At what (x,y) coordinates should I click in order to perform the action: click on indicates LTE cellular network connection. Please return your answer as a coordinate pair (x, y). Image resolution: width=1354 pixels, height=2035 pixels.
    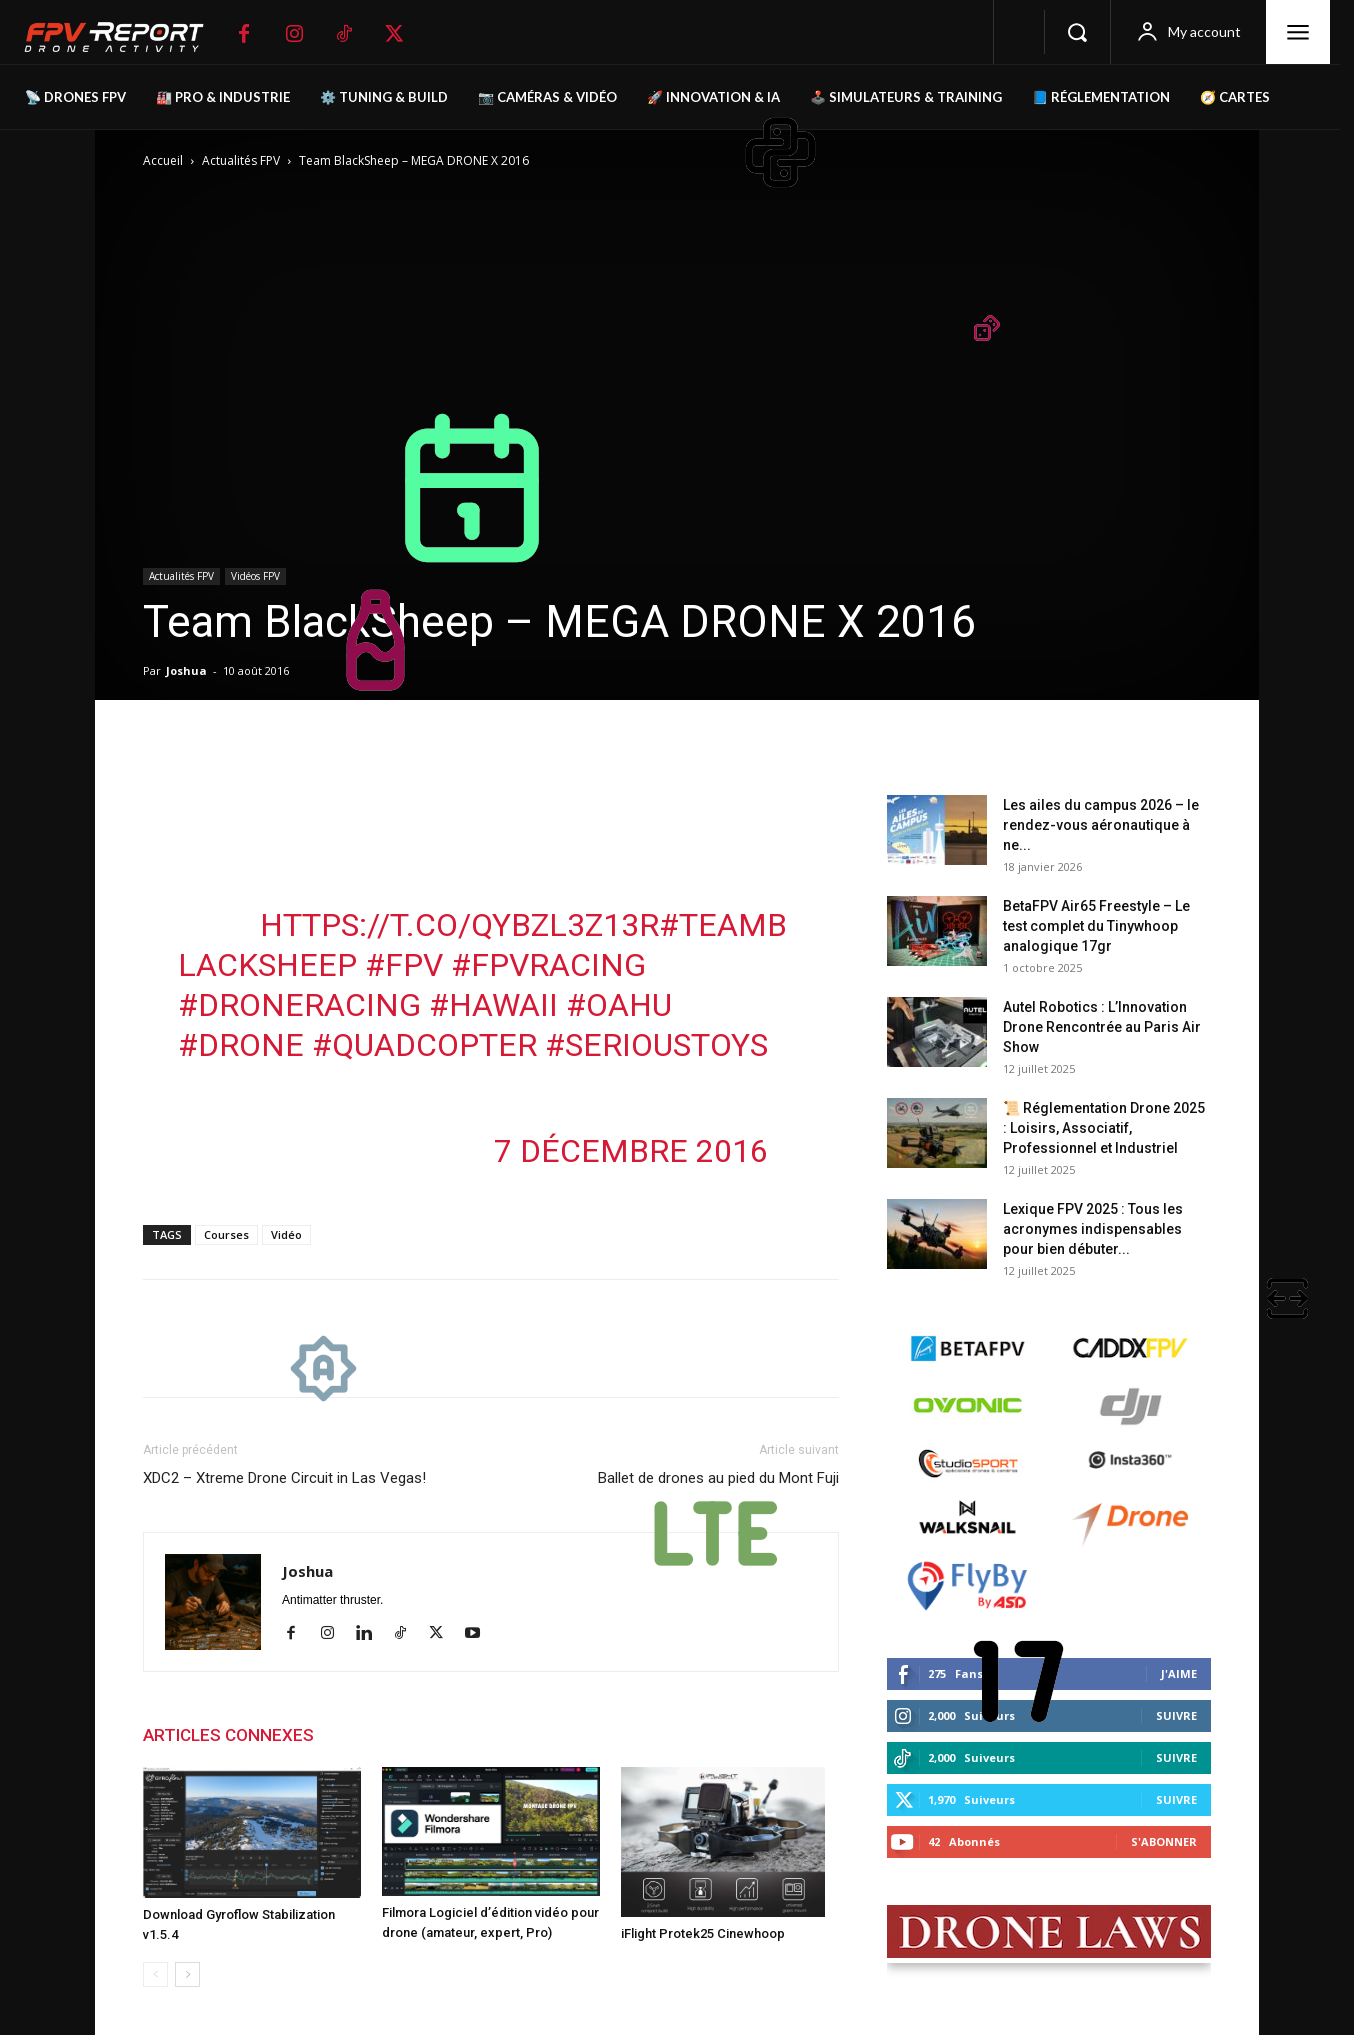
    Looking at the image, I should click on (712, 1533).